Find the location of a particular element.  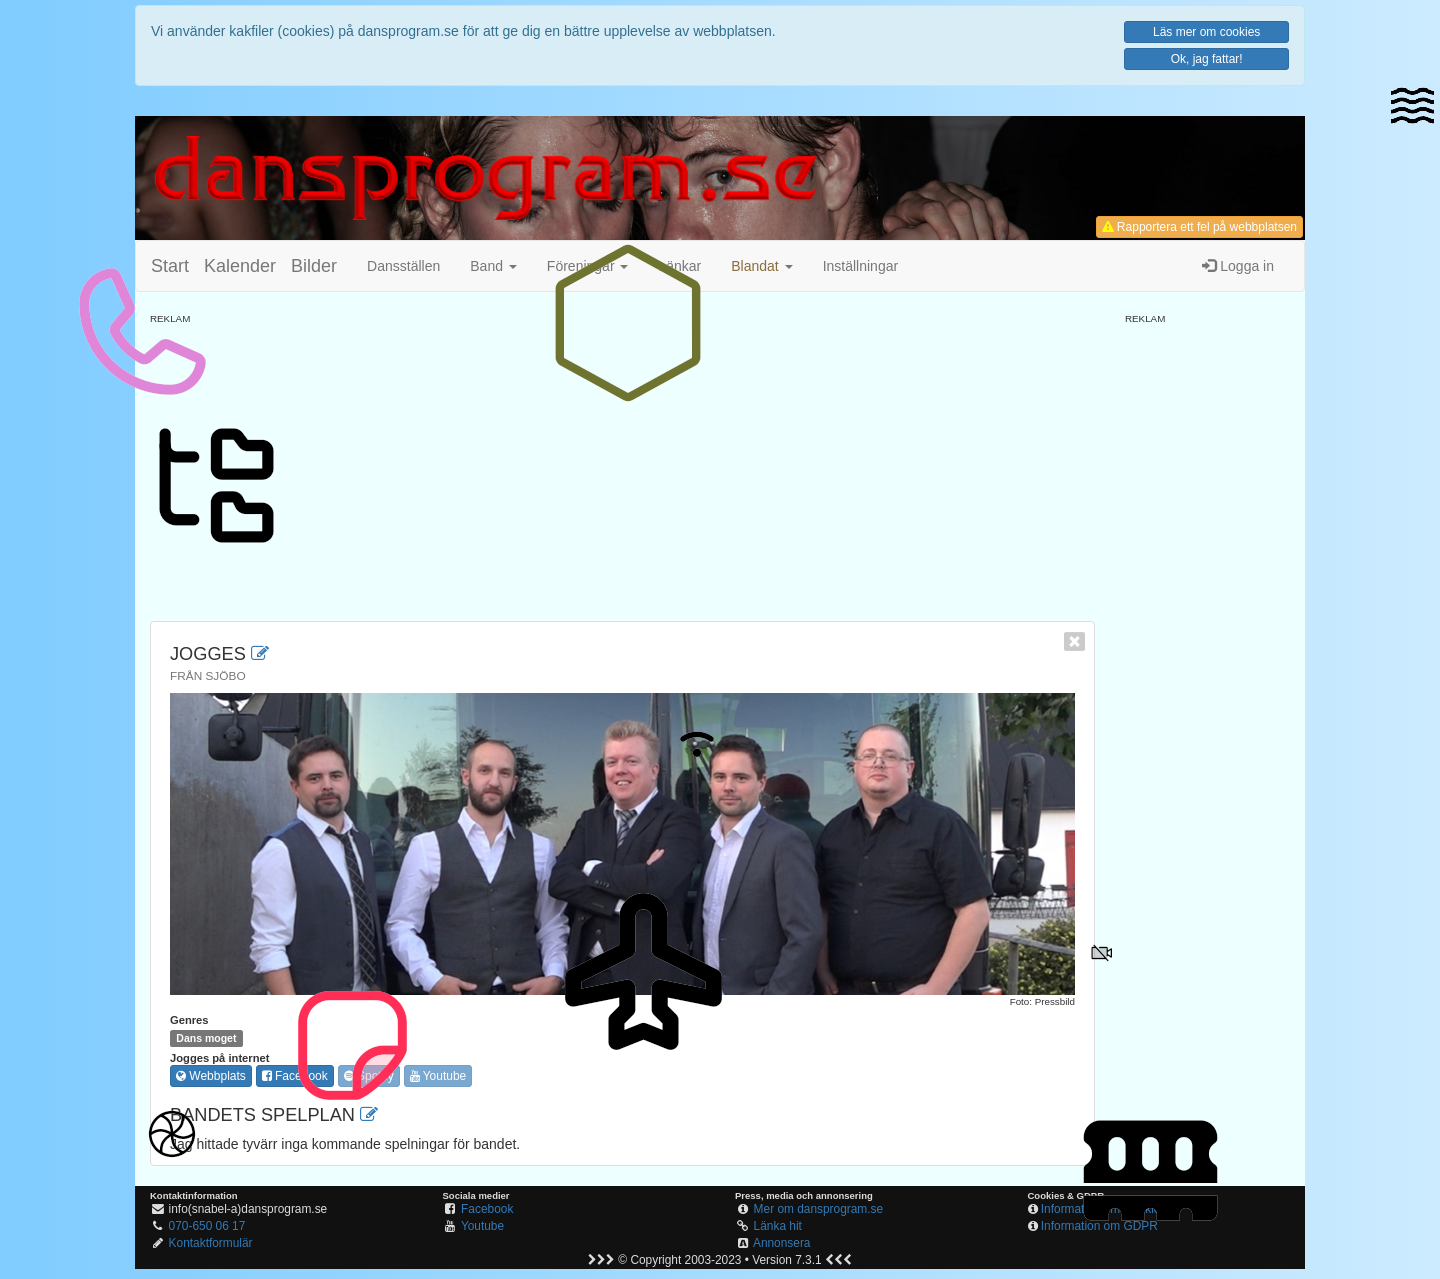

browse directory structure is located at coordinates (216, 485).